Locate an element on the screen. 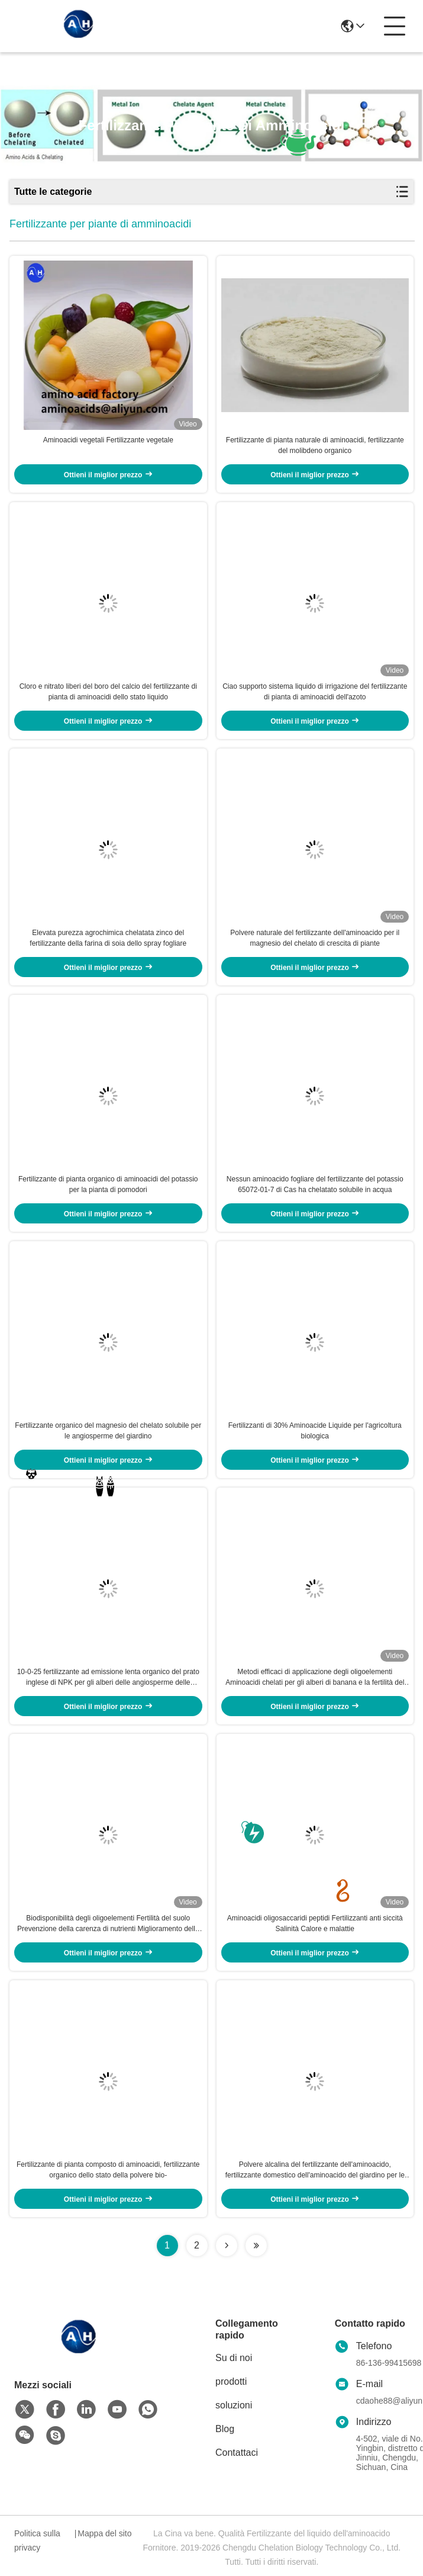 Image resolution: width=423 pixels, height=2576 pixels. indicates poison status effect on character is located at coordinates (343, 1890).